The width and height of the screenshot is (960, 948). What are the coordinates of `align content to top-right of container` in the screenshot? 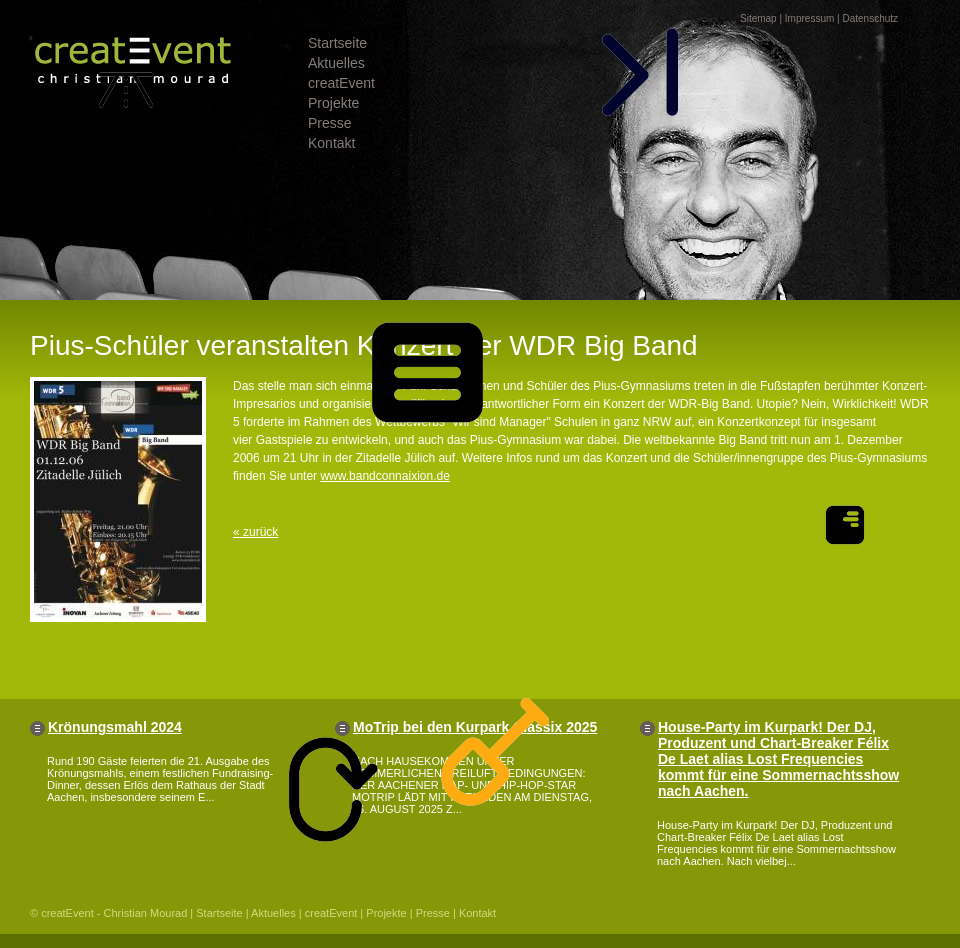 It's located at (845, 525).